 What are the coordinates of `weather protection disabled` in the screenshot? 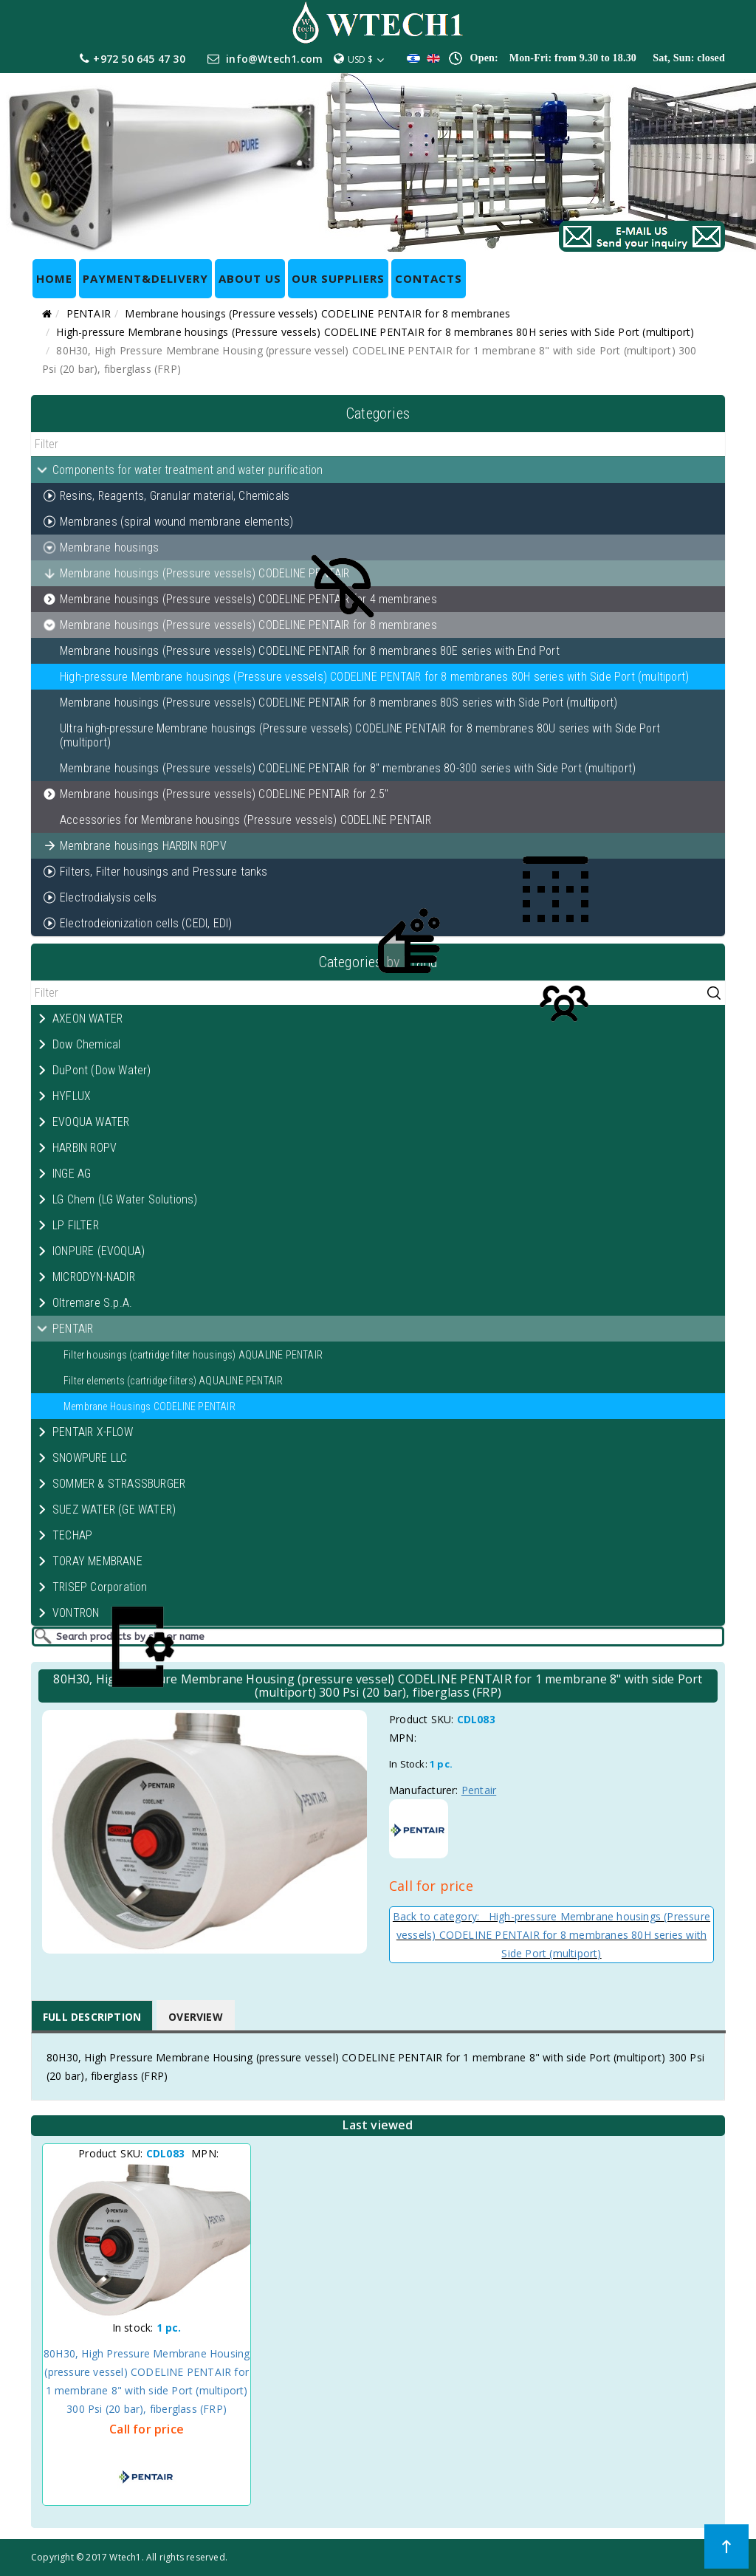 It's located at (343, 586).